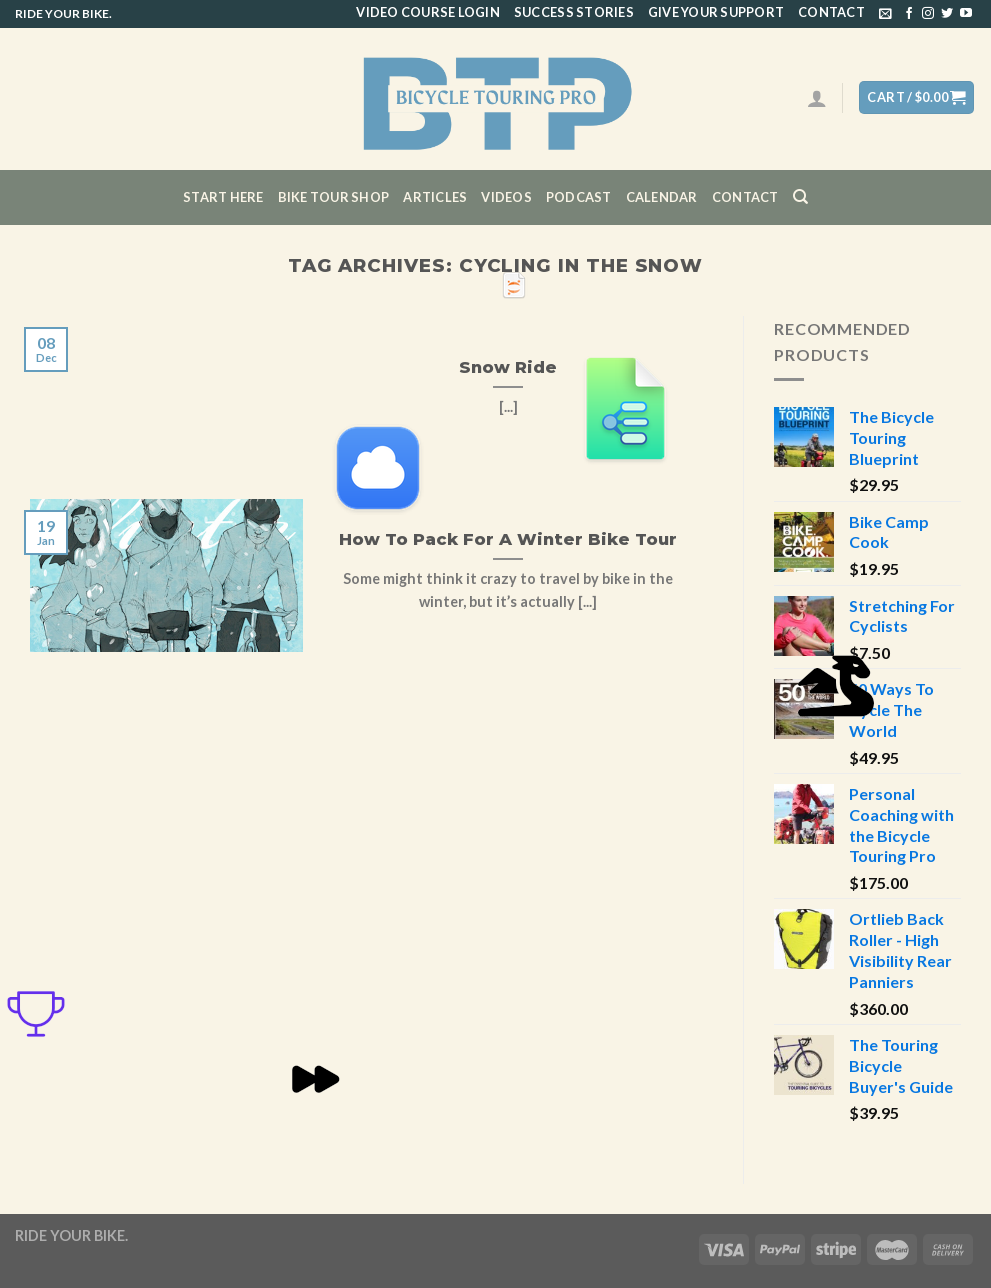  I want to click on access fantasy or gaming content, so click(836, 686).